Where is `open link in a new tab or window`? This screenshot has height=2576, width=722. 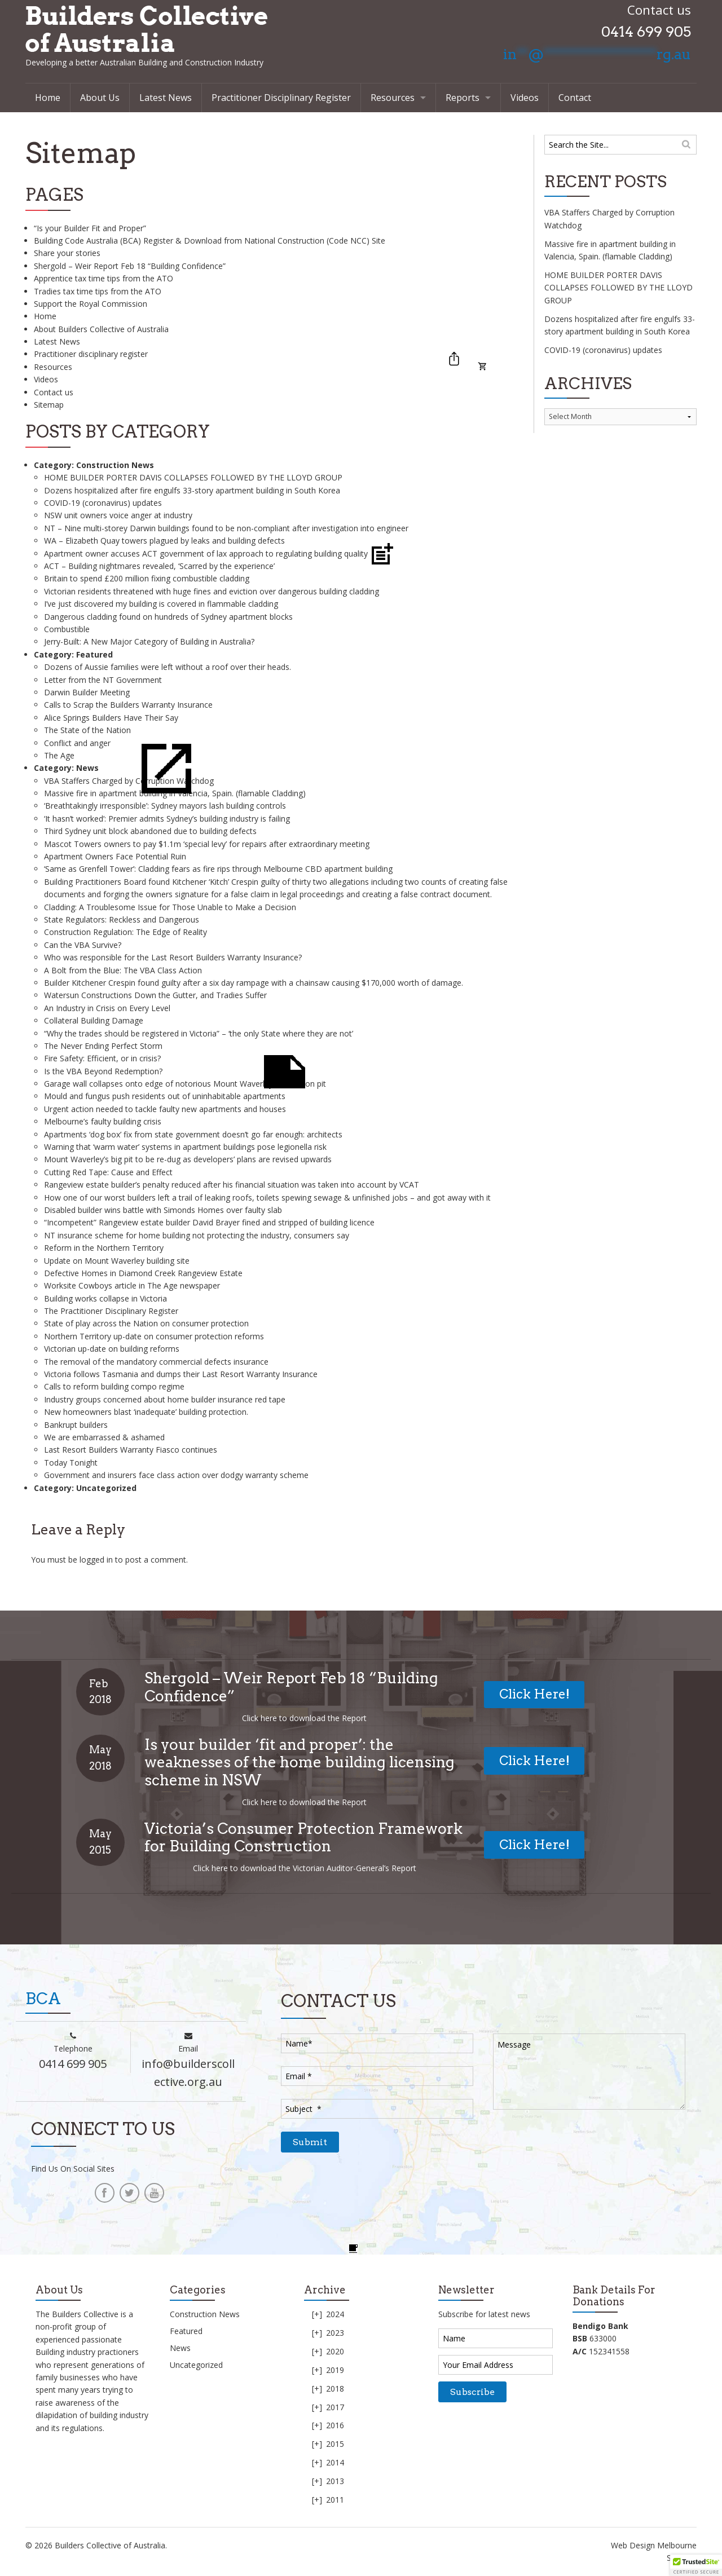 open link in a new tab or window is located at coordinates (166, 769).